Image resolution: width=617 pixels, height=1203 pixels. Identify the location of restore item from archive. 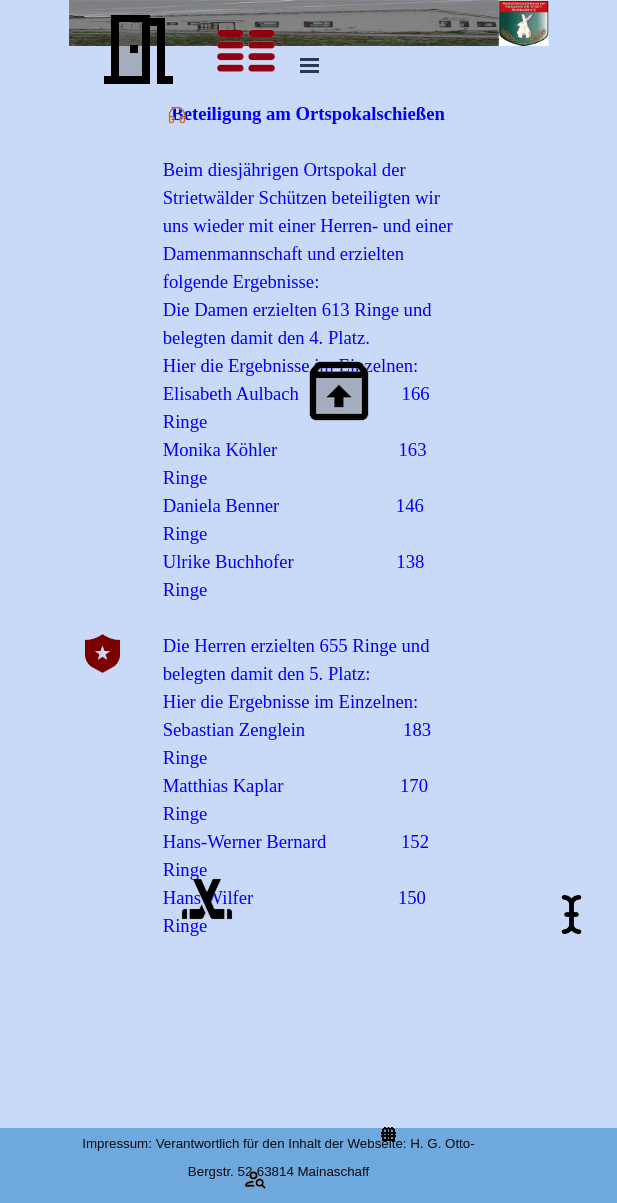
(339, 391).